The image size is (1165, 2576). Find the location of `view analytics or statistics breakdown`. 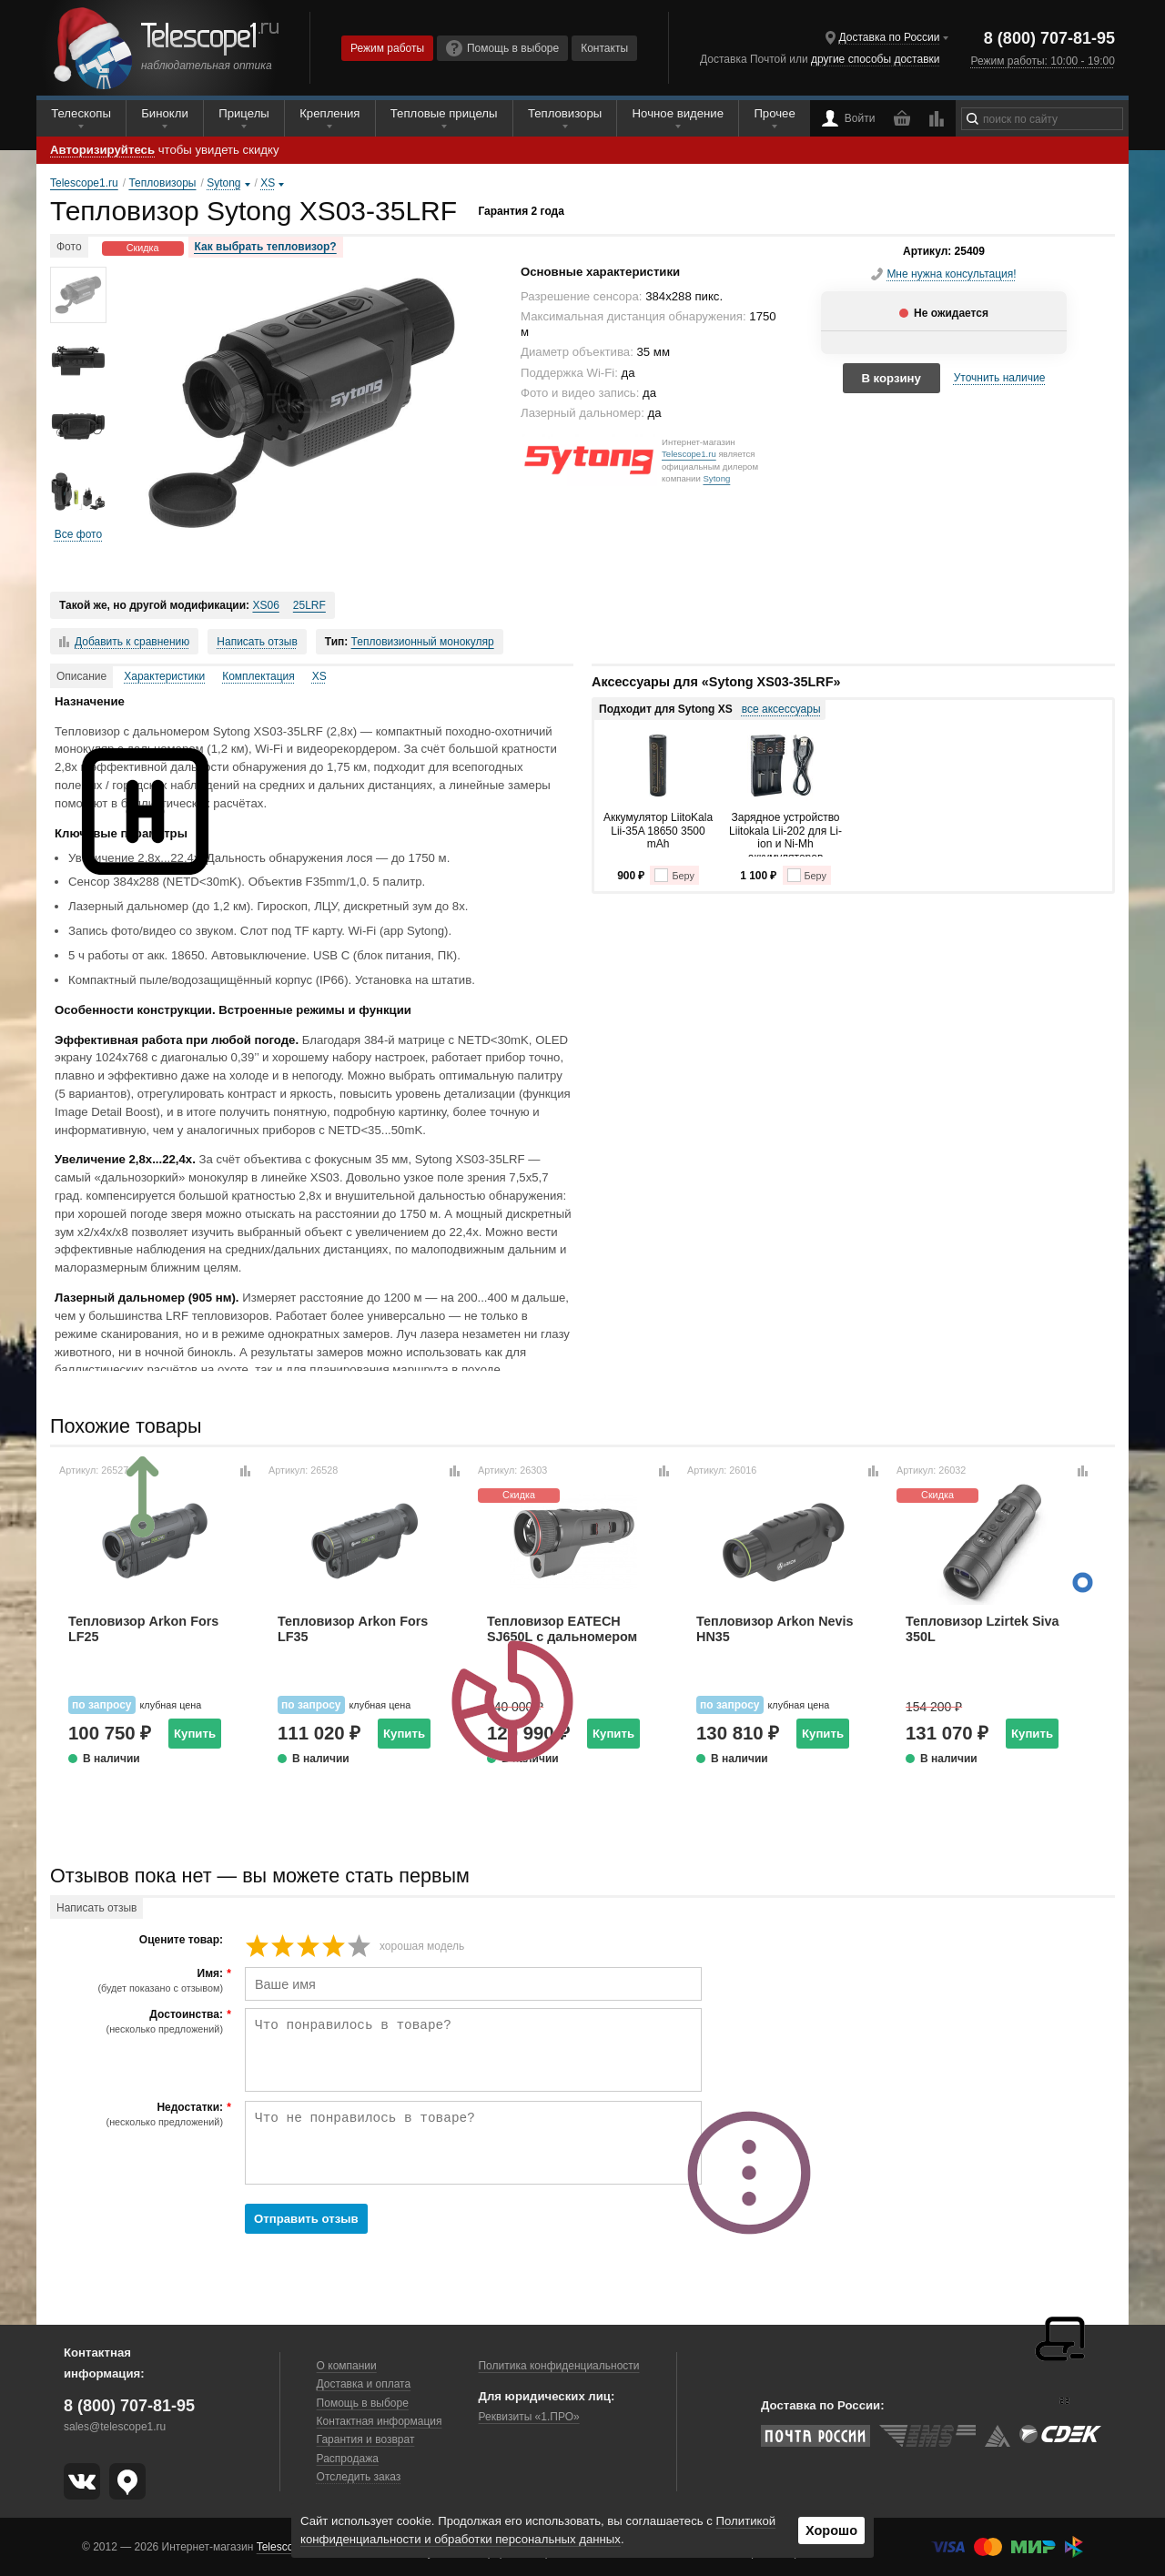

view analytics or statistics breakdown is located at coordinates (512, 1701).